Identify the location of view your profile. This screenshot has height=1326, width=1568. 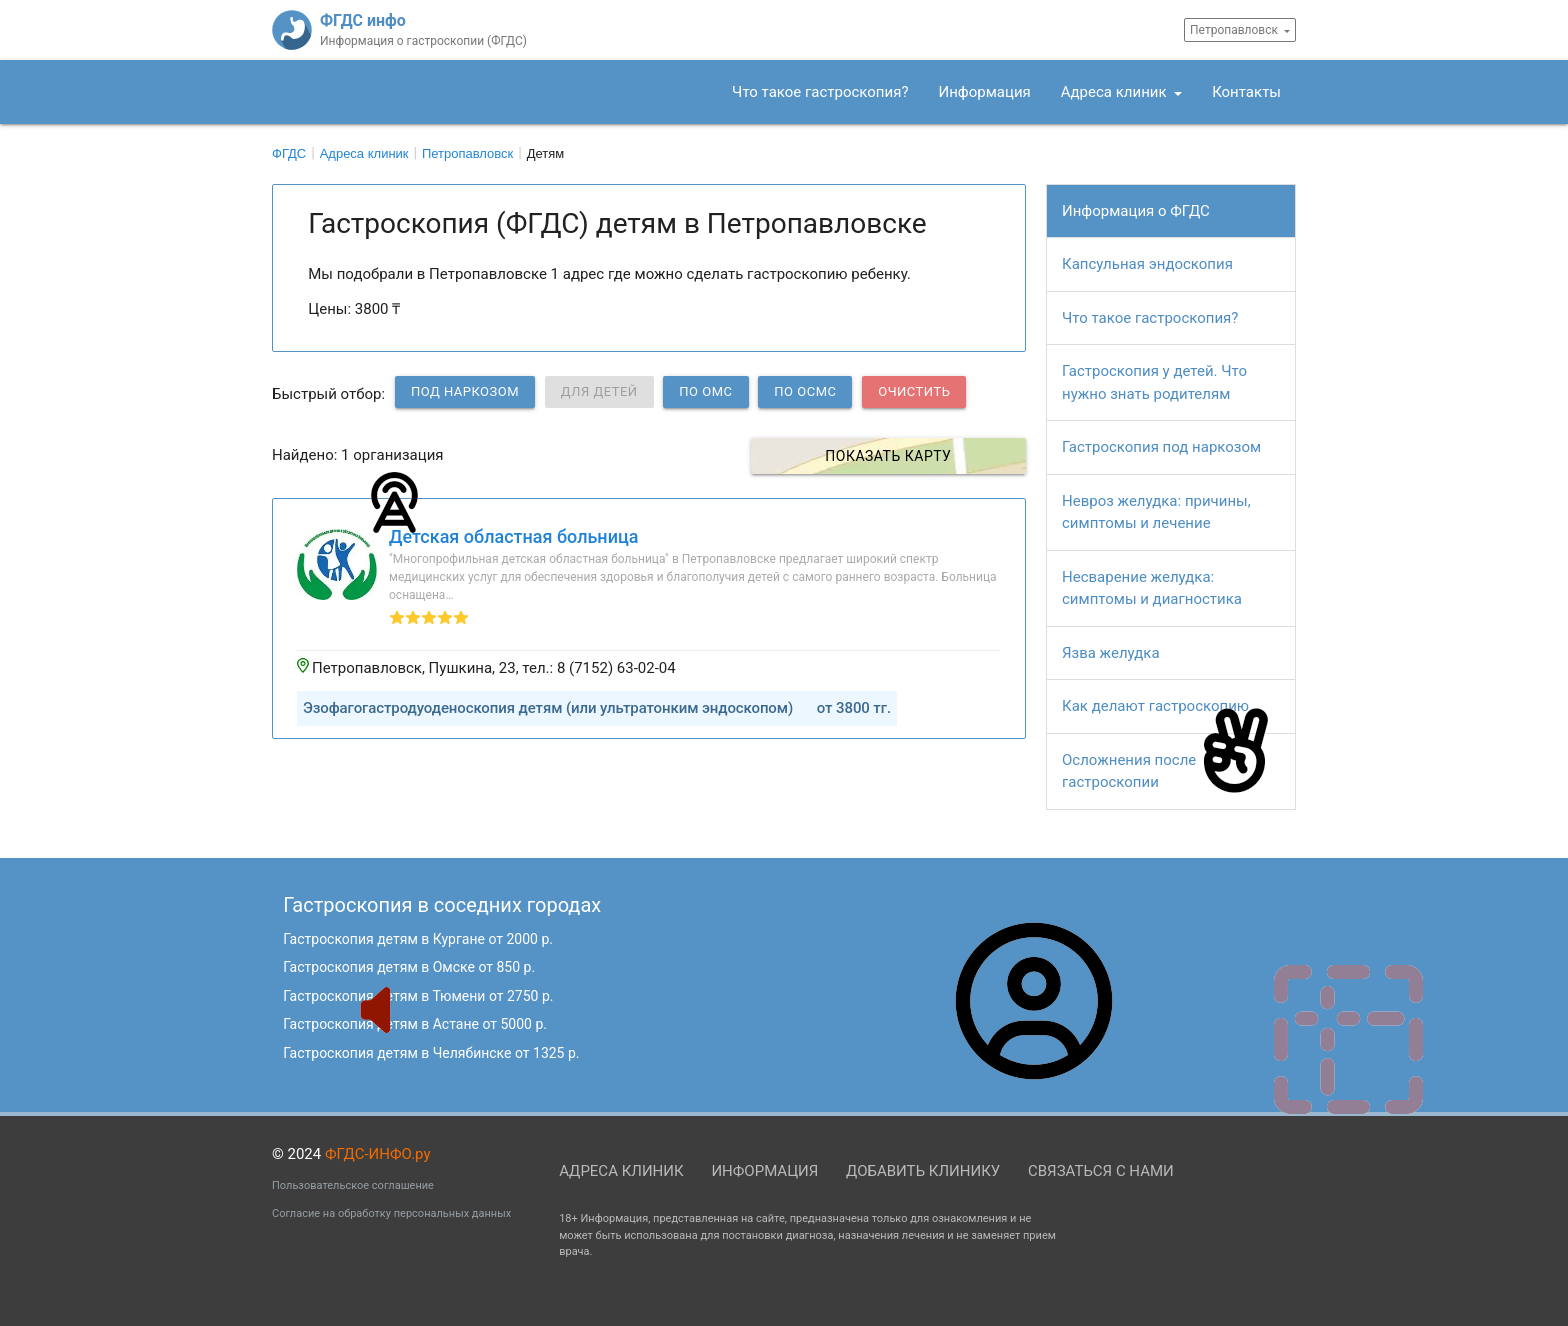
(1034, 1001).